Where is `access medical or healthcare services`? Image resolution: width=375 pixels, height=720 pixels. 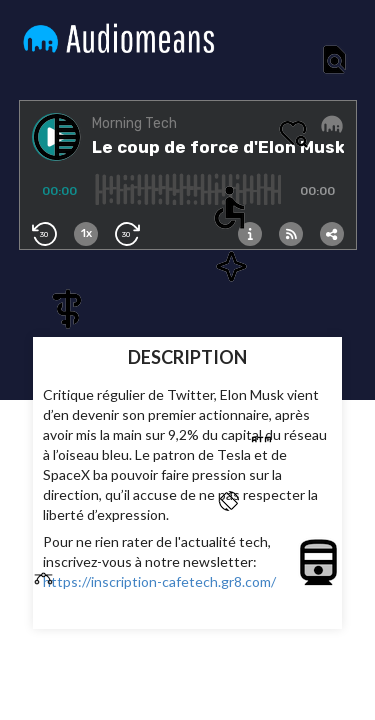
access medical or healthcare services is located at coordinates (68, 309).